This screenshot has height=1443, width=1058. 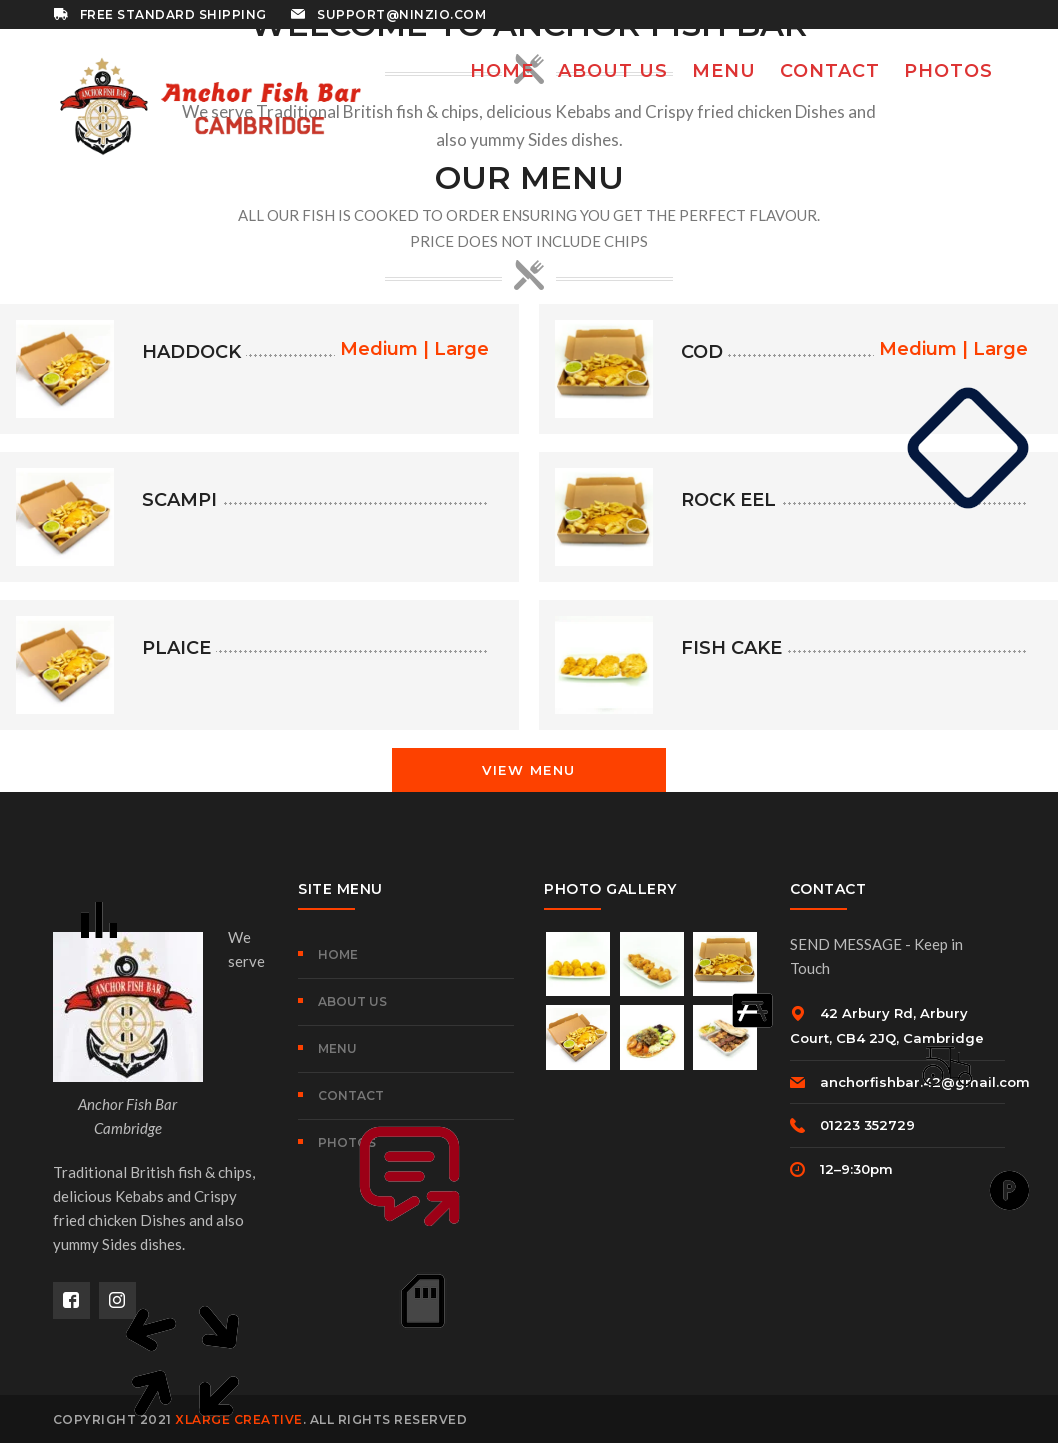 I want to click on indicates a picnic area or rest stop, so click(x=752, y=1010).